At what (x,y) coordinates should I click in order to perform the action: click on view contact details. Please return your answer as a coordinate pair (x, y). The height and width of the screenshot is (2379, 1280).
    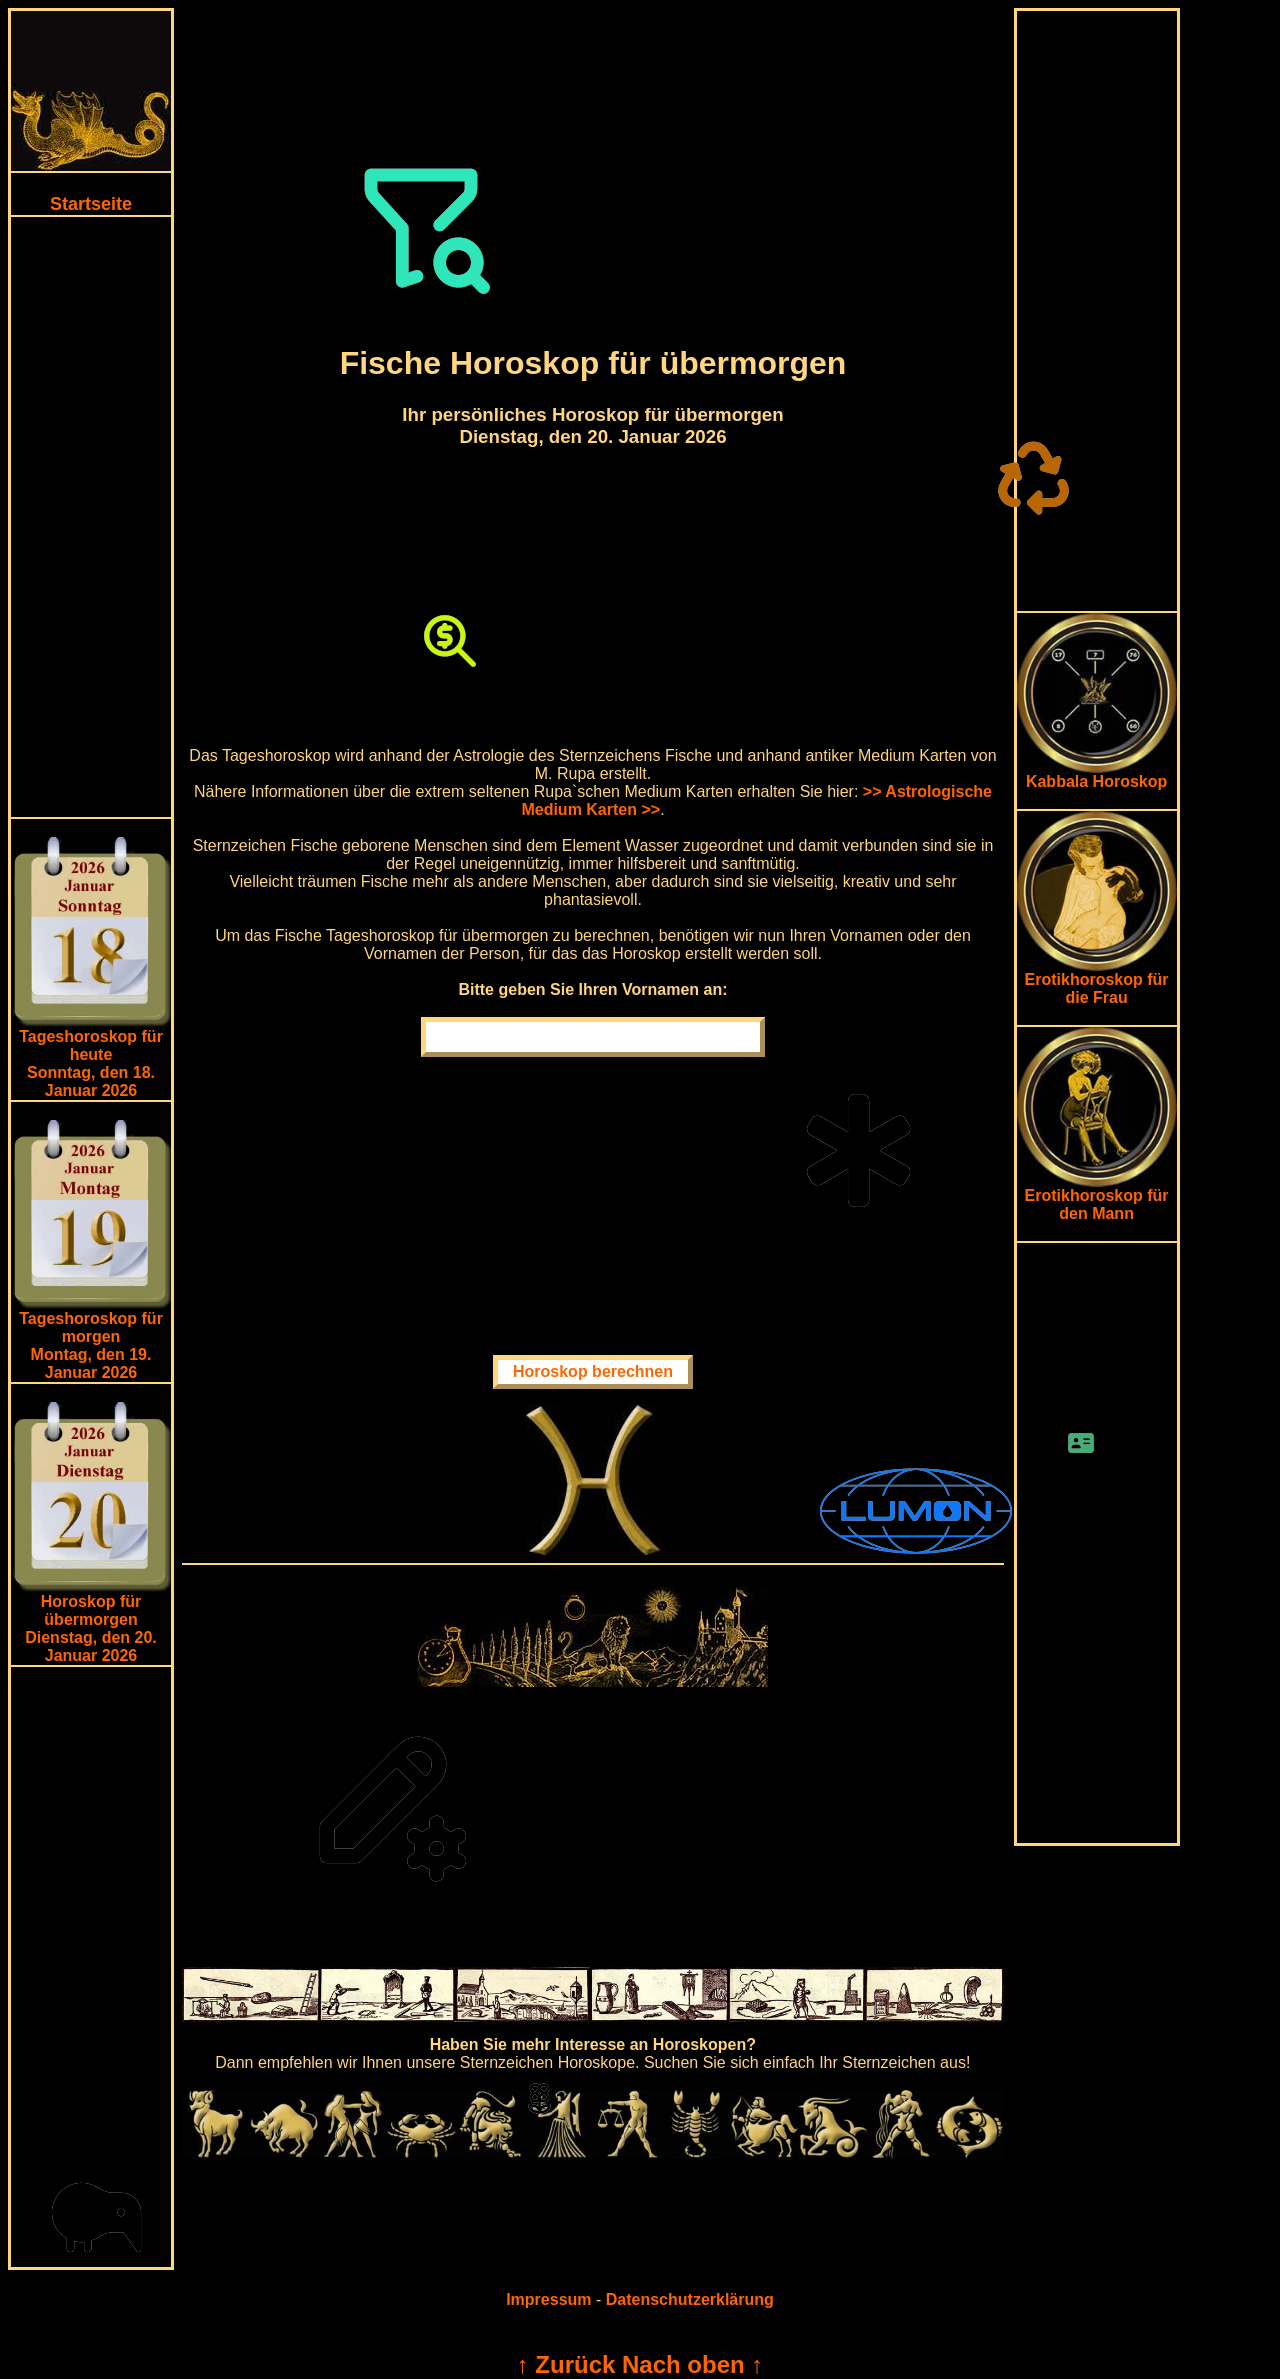
    Looking at the image, I should click on (1081, 1443).